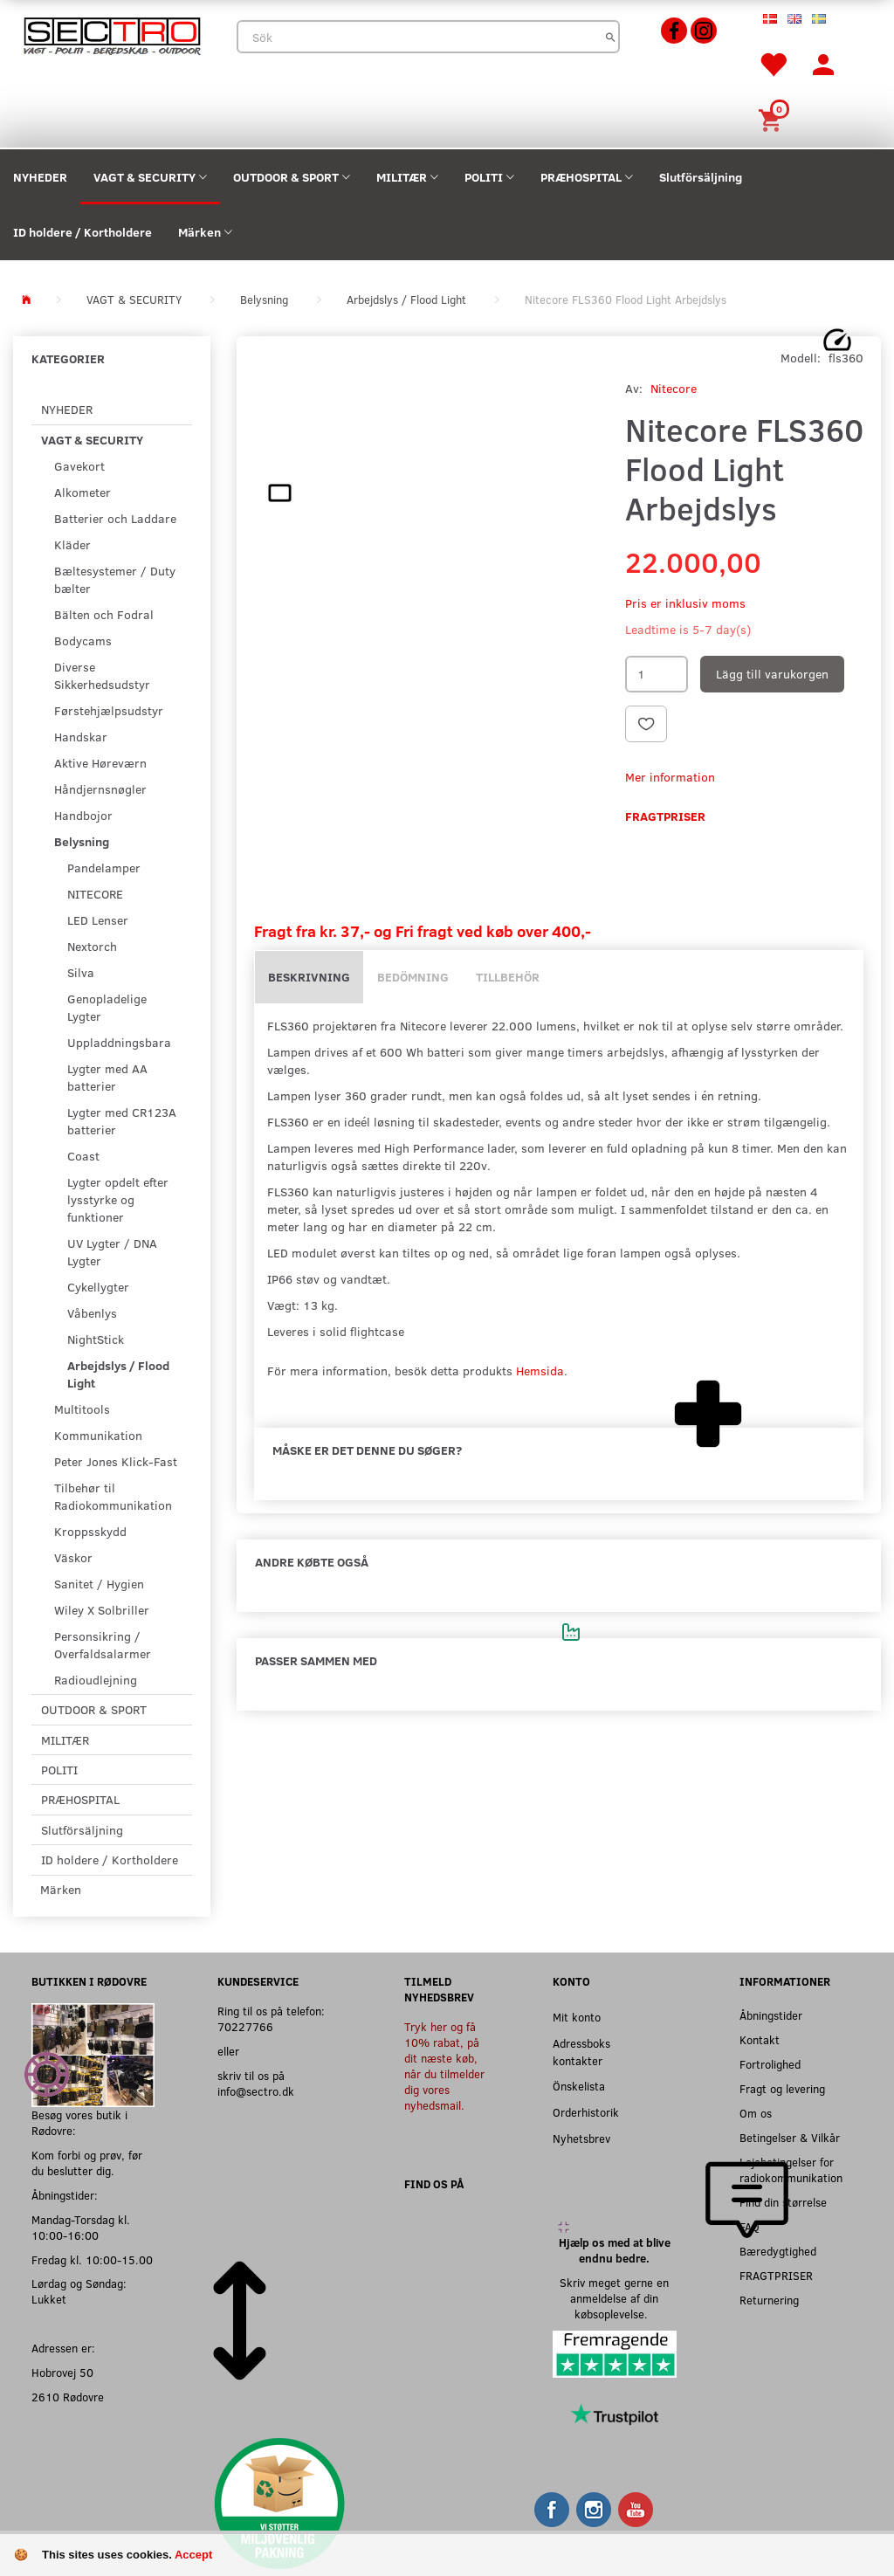  What do you see at coordinates (571, 1632) in the screenshot?
I see `view manufacturing or production settings` at bounding box center [571, 1632].